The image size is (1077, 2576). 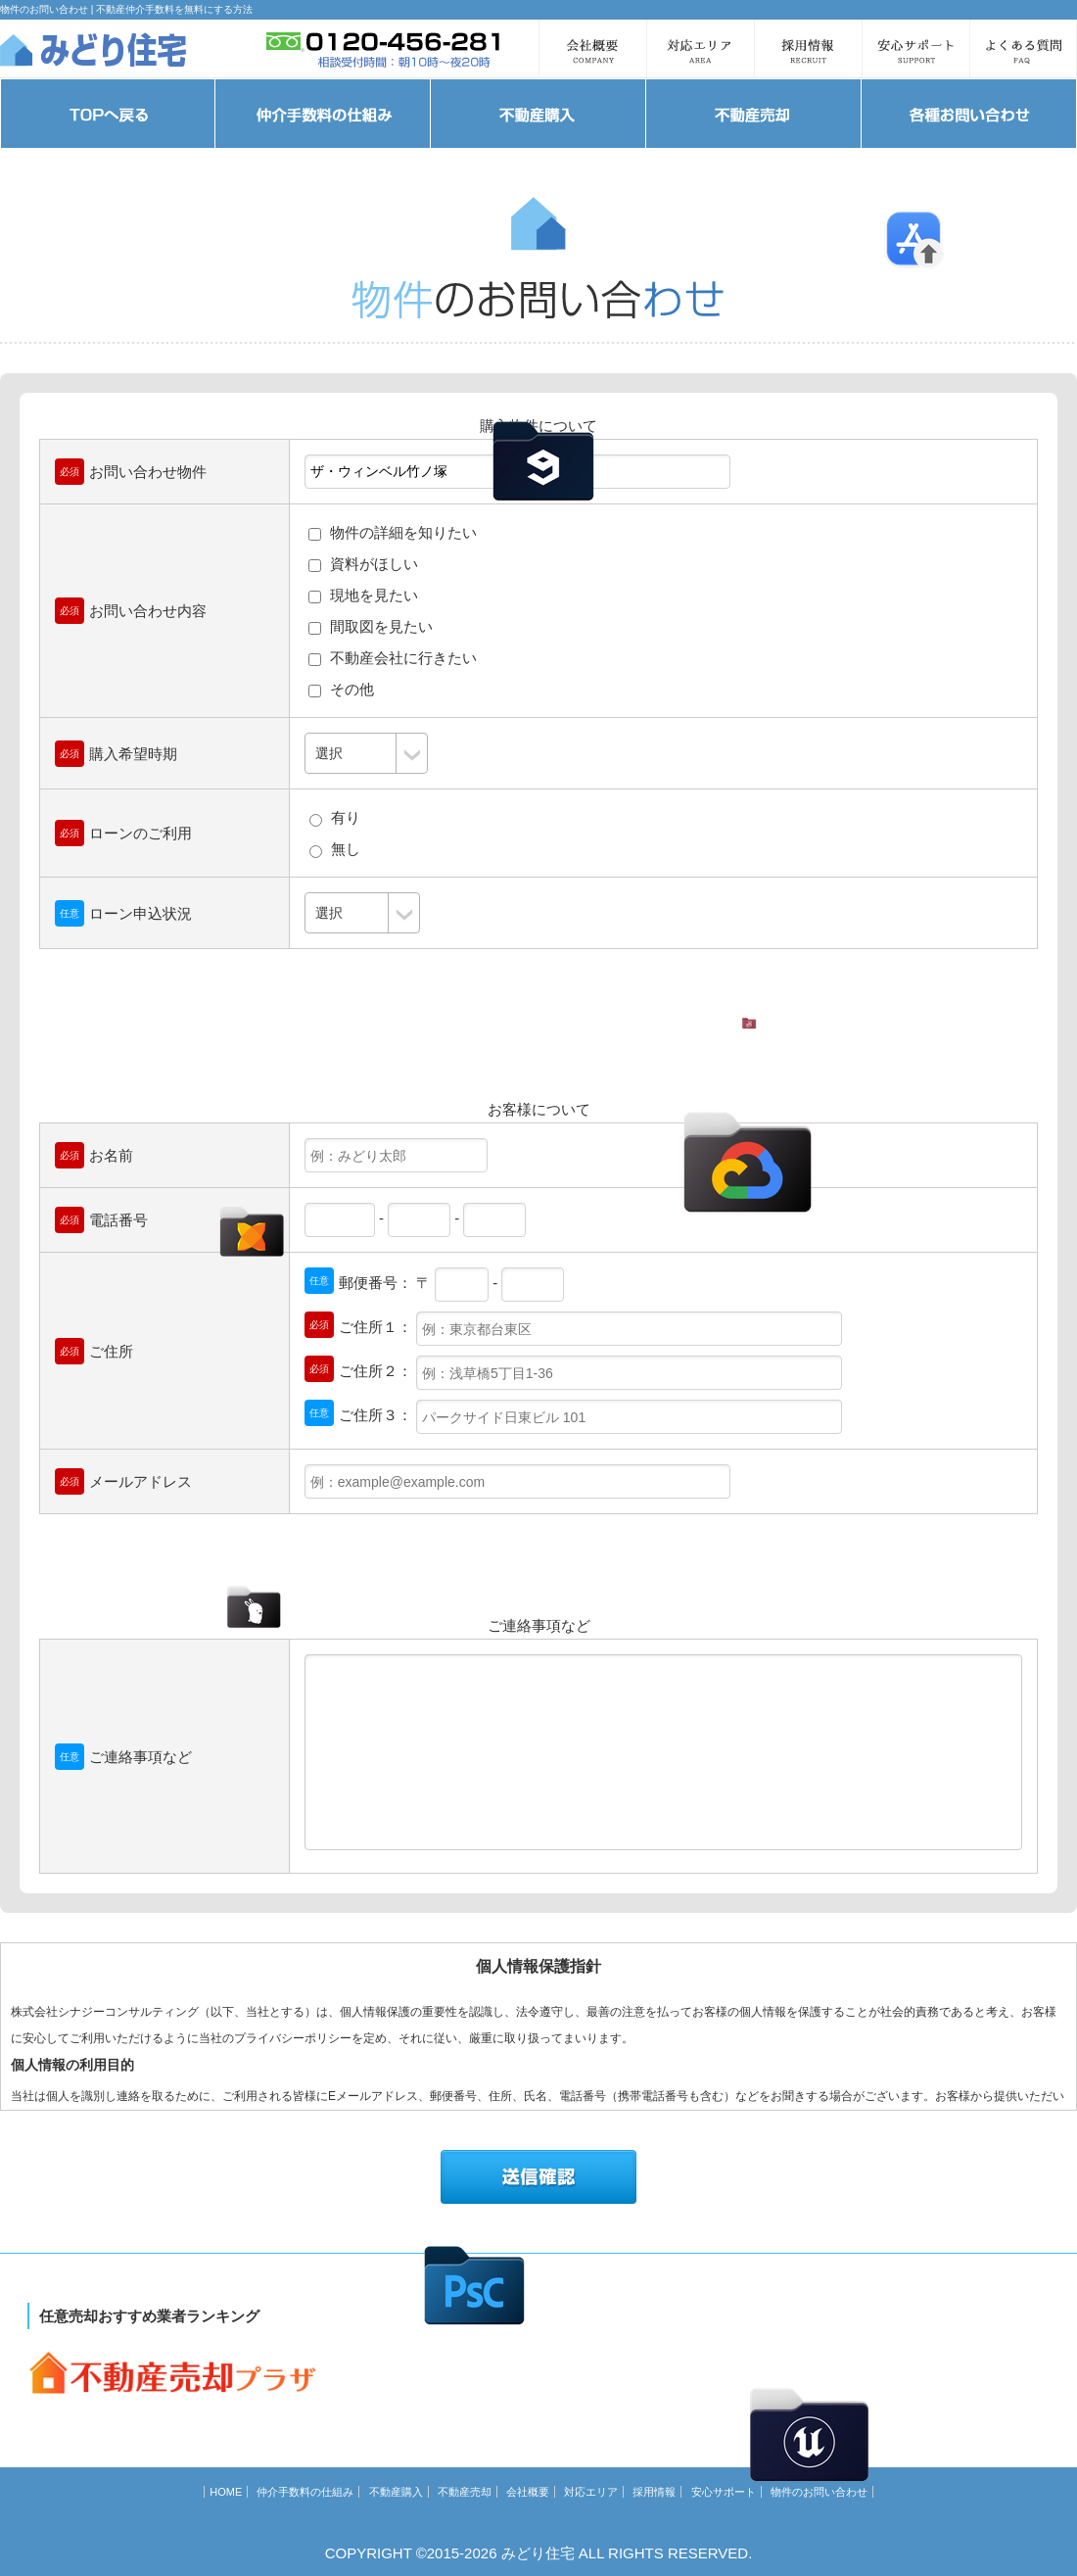 I want to click on folder containing Unreal Engine project files, so click(x=809, y=2438).